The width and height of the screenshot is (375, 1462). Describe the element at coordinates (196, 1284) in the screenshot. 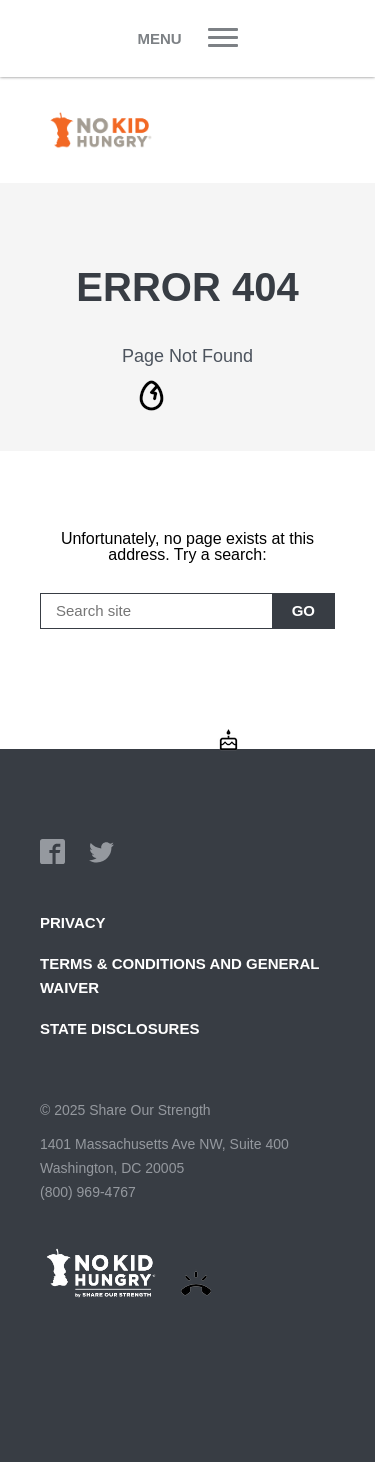

I see `incoming call alert` at that location.